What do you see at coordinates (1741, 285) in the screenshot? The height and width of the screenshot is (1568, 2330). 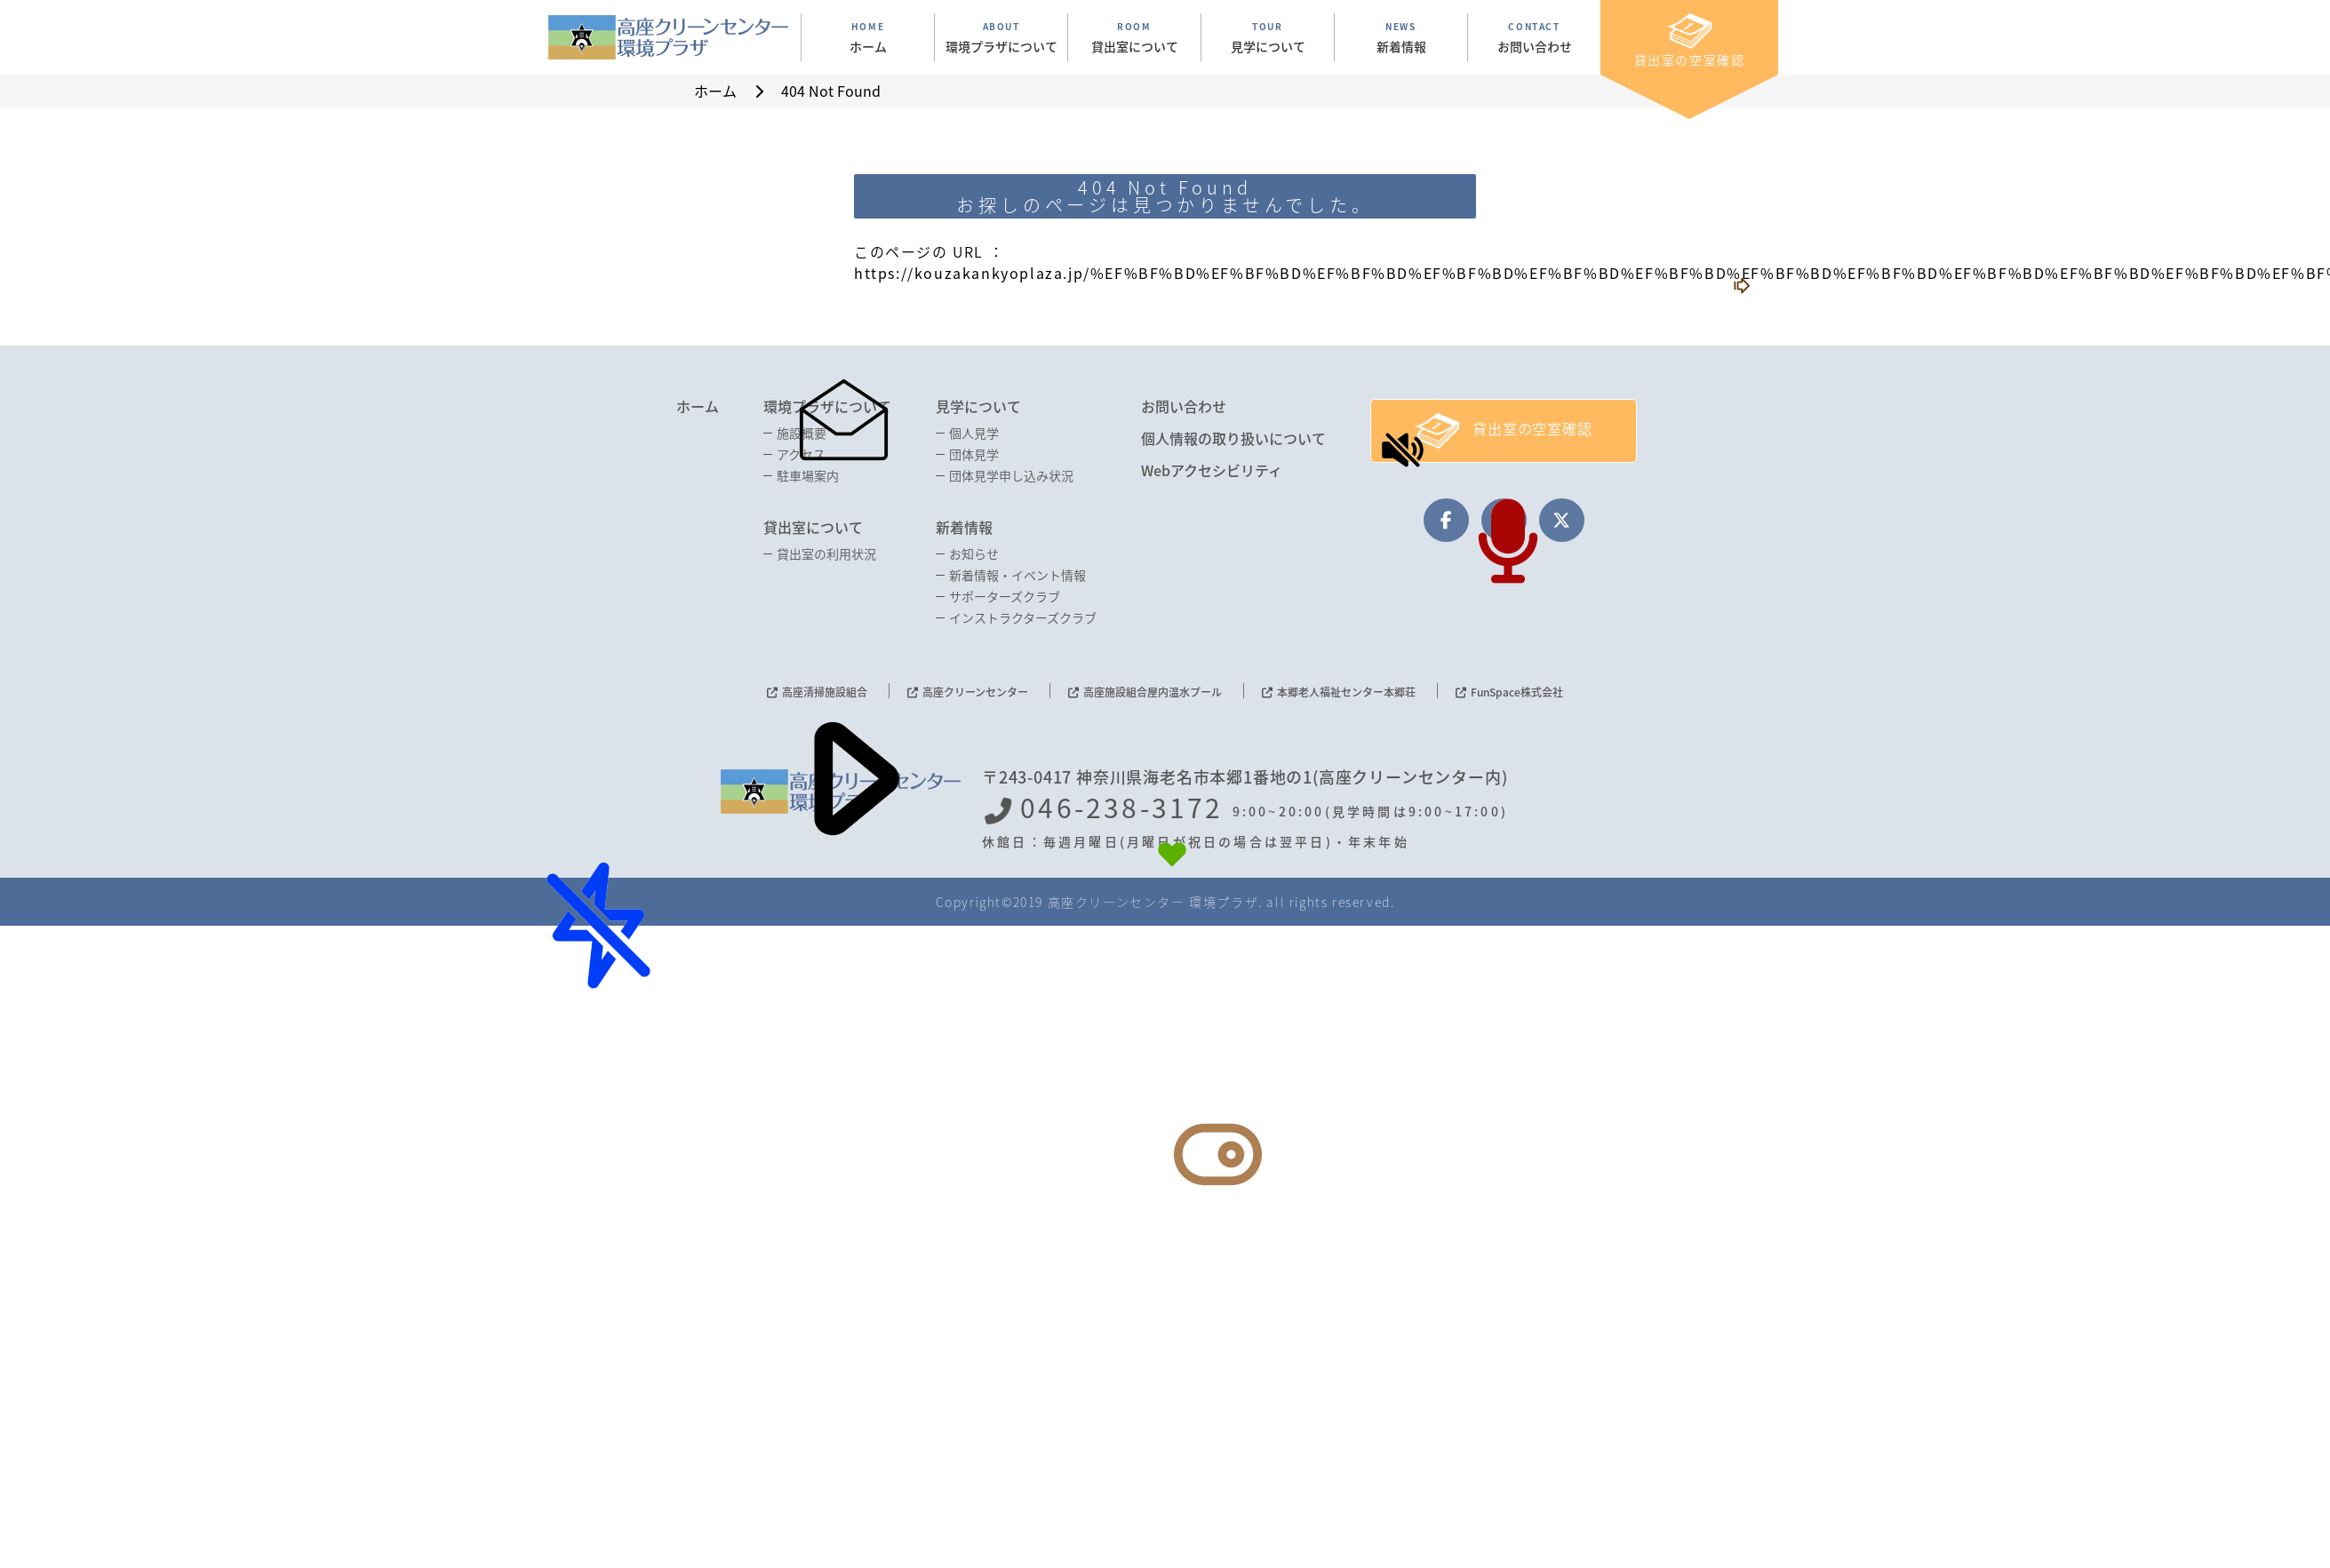 I see `move forward or proceed to next step` at bounding box center [1741, 285].